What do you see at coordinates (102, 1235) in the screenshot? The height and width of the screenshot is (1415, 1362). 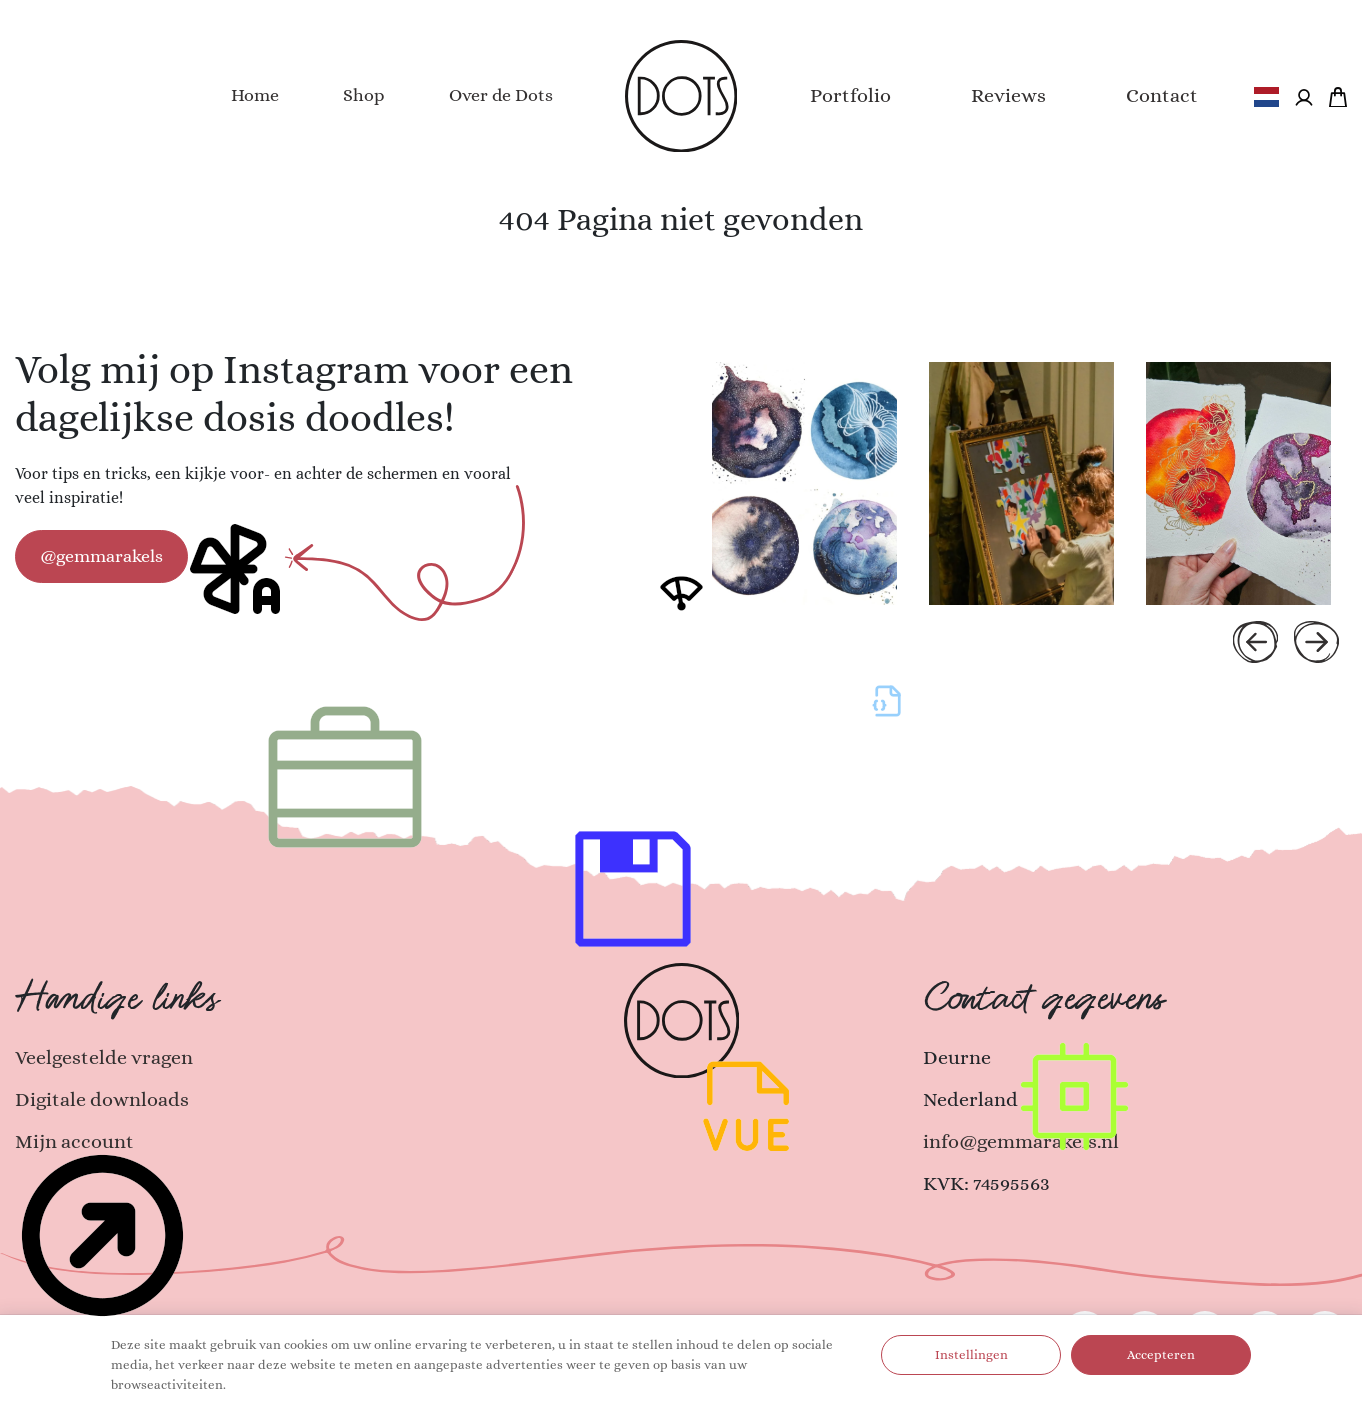 I see `open link in new tab or window` at bounding box center [102, 1235].